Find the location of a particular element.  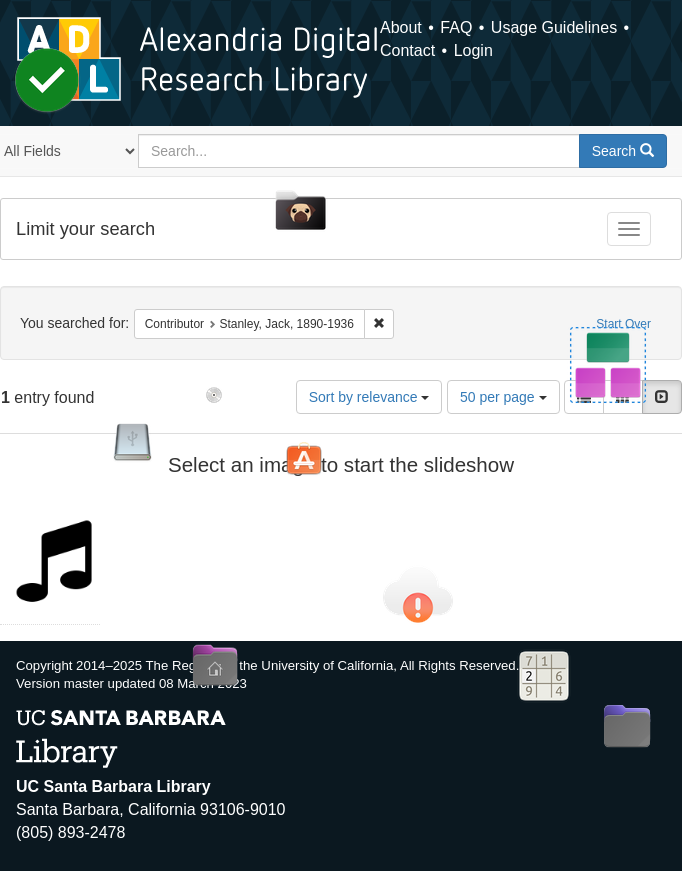

indicates a rewritable CD-RW disc is located at coordinates (214, 395).